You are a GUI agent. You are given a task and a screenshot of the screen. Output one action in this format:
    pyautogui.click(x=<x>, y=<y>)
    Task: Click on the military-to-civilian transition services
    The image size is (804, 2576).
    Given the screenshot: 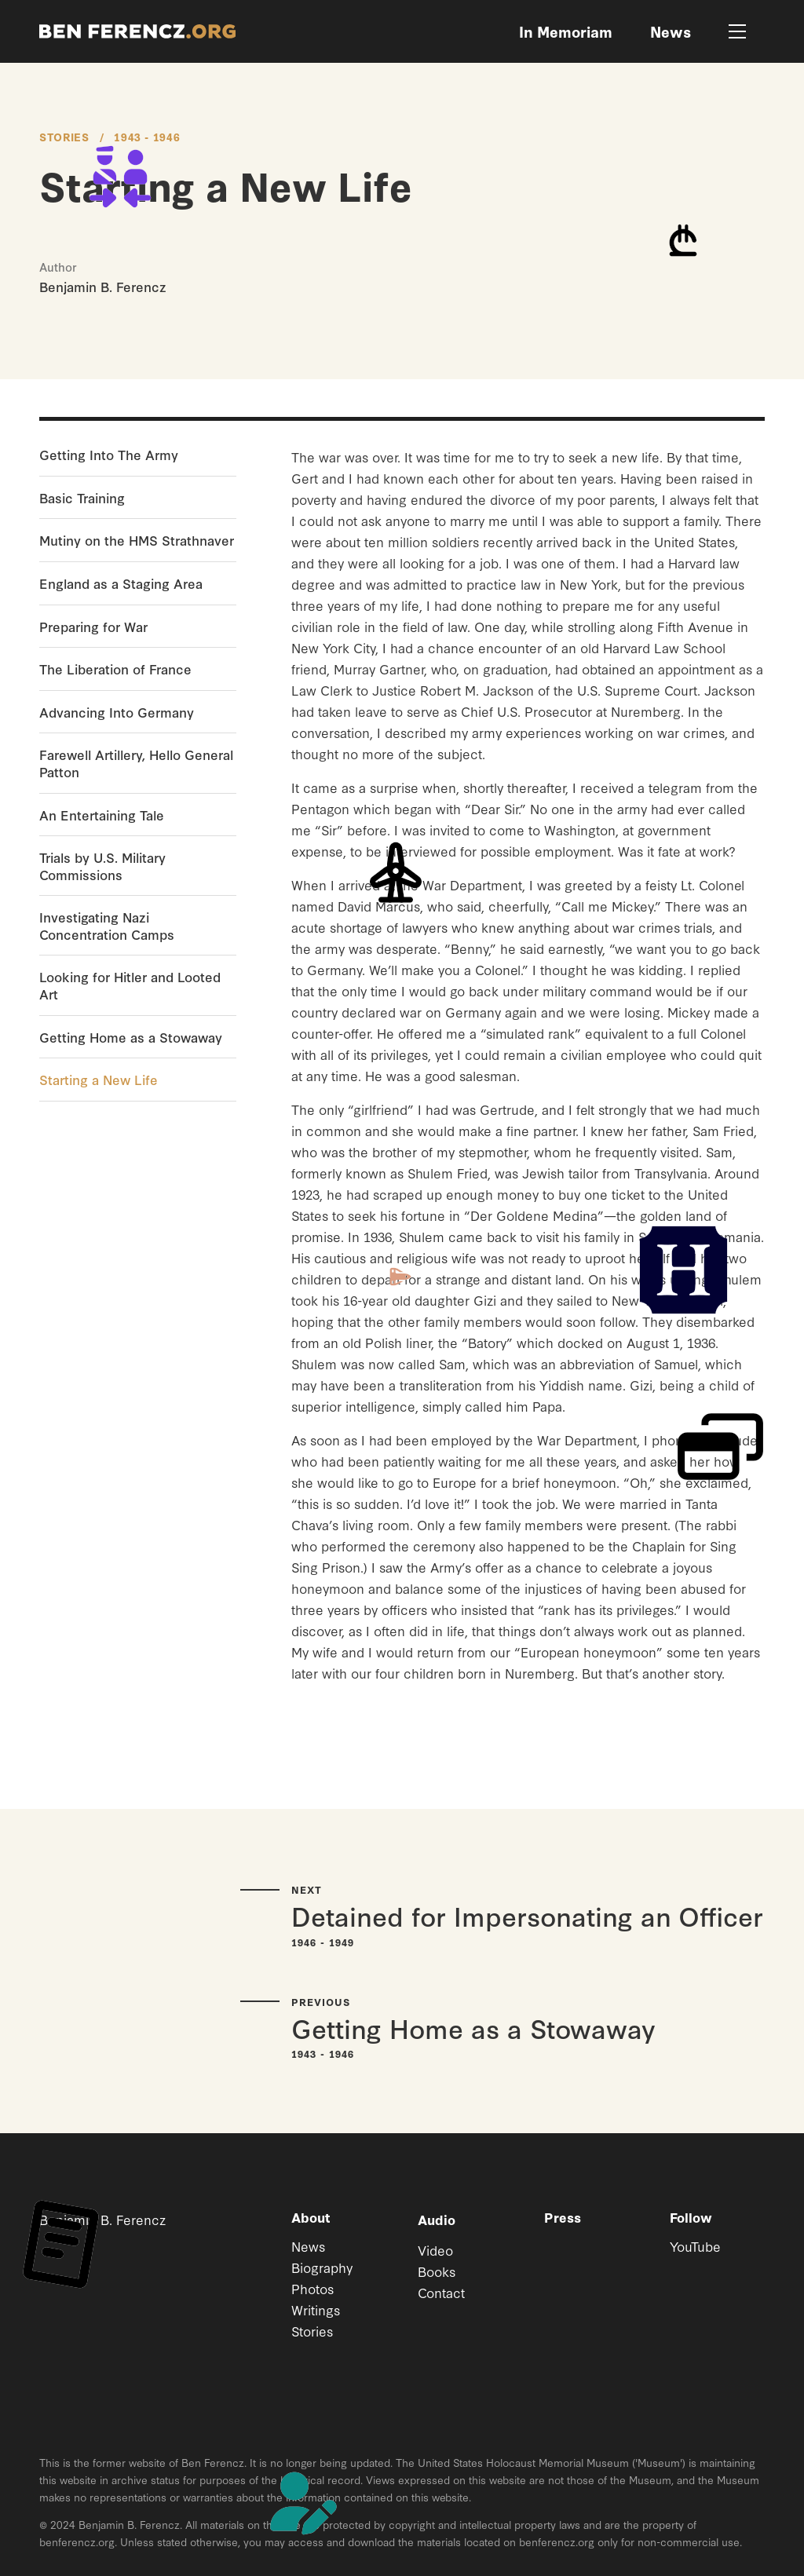 What is the action you would take?
    pyautogui.click(x=120, y=177)
    